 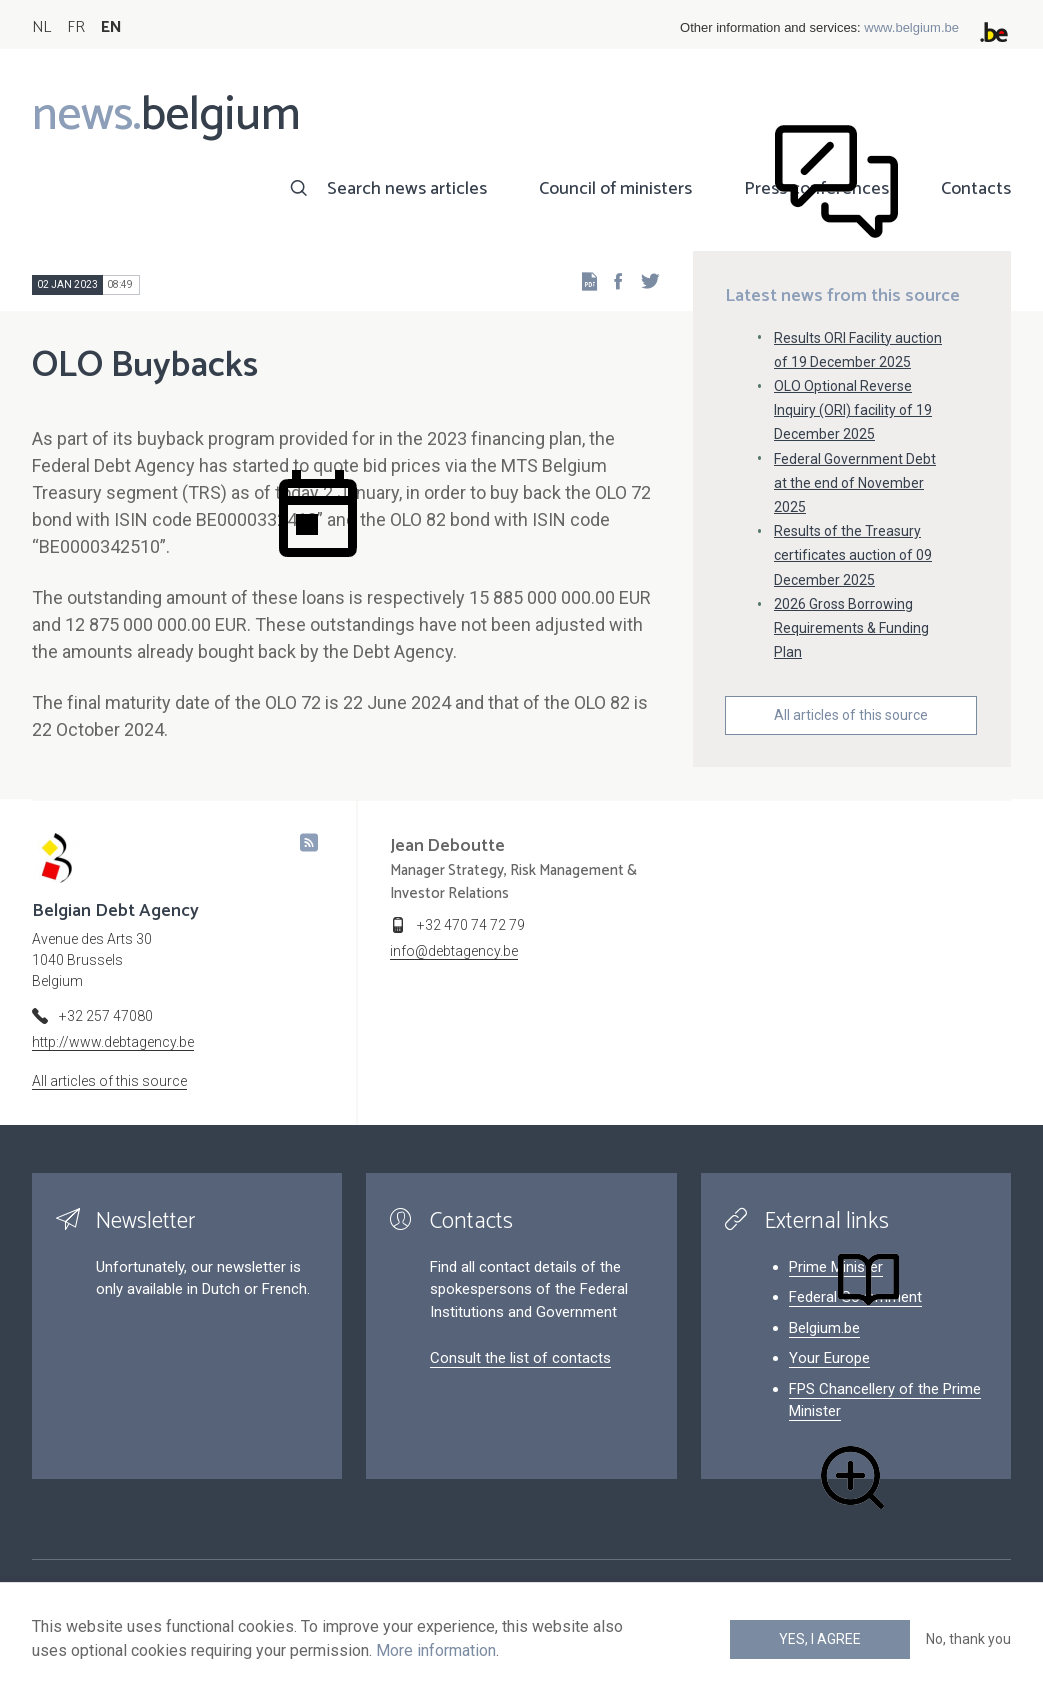 What do you see at coordinates (836, 181) in the screenshot?
I see `duplicate an existing discussion thread` at bounding box center [836, 181].